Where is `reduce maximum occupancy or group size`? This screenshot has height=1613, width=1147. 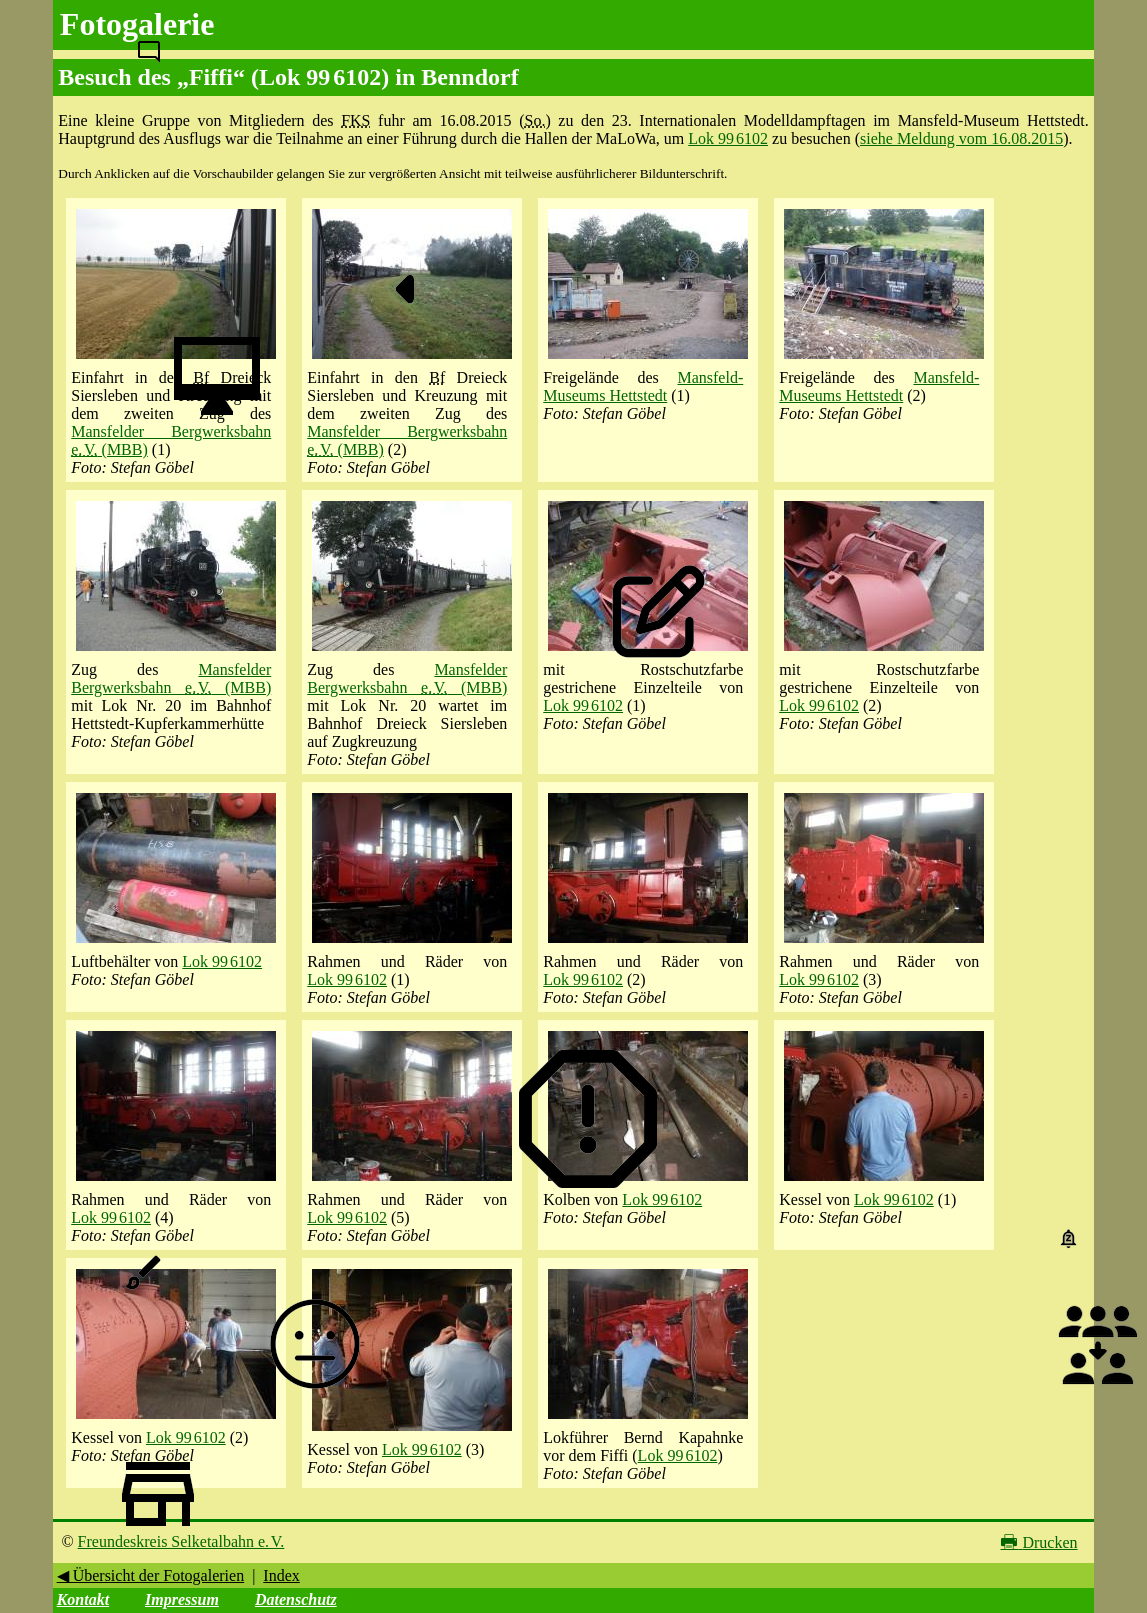
reduce maximum occupancy or group size is located at coordinates (1098, 1345).